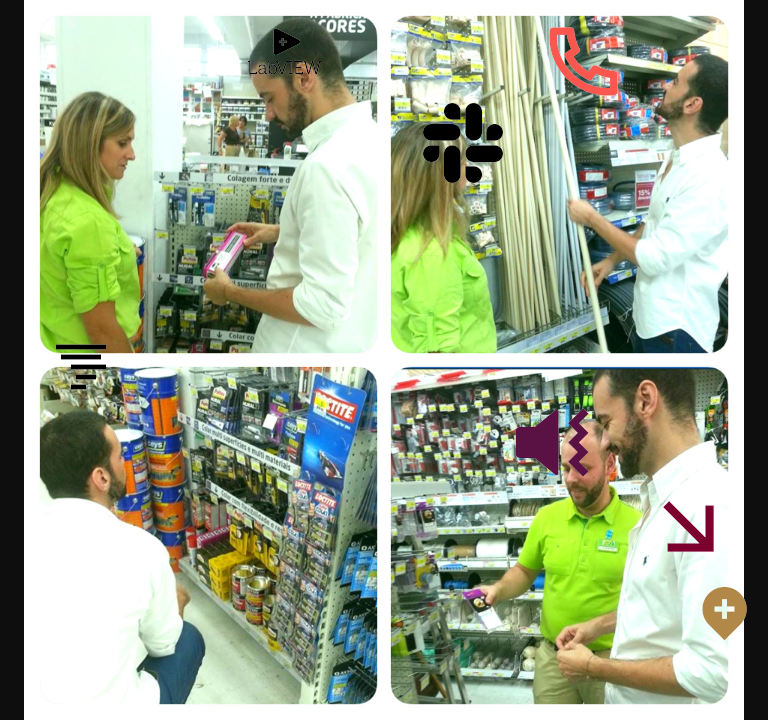 Image resolution: width=768 pixels, height=720 pixels. Describe the element at coordinates (463, 143) in the screenshot. I see `open Slack messaging app` at that location.